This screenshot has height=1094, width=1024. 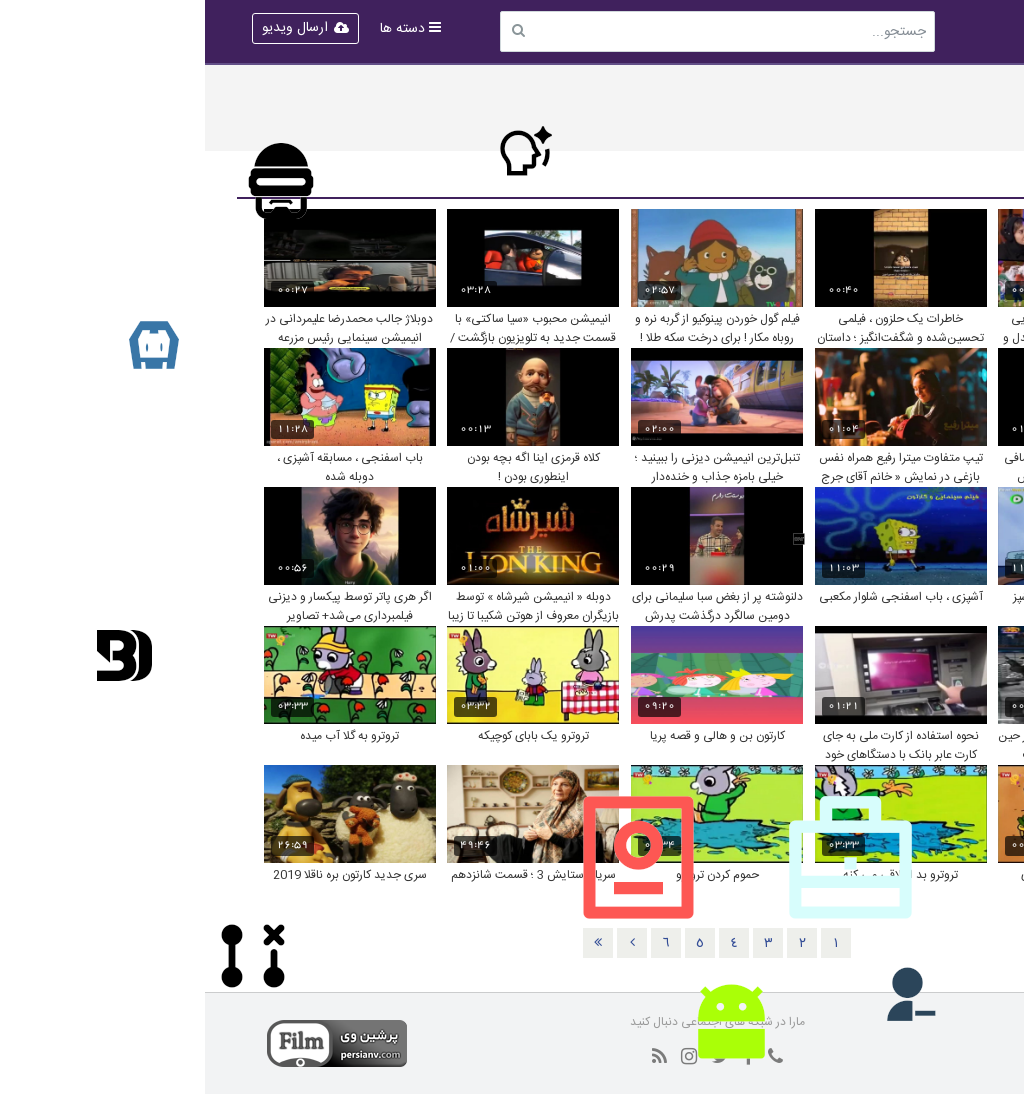 I want to click on access work or business features, so click(x=850, y=863).